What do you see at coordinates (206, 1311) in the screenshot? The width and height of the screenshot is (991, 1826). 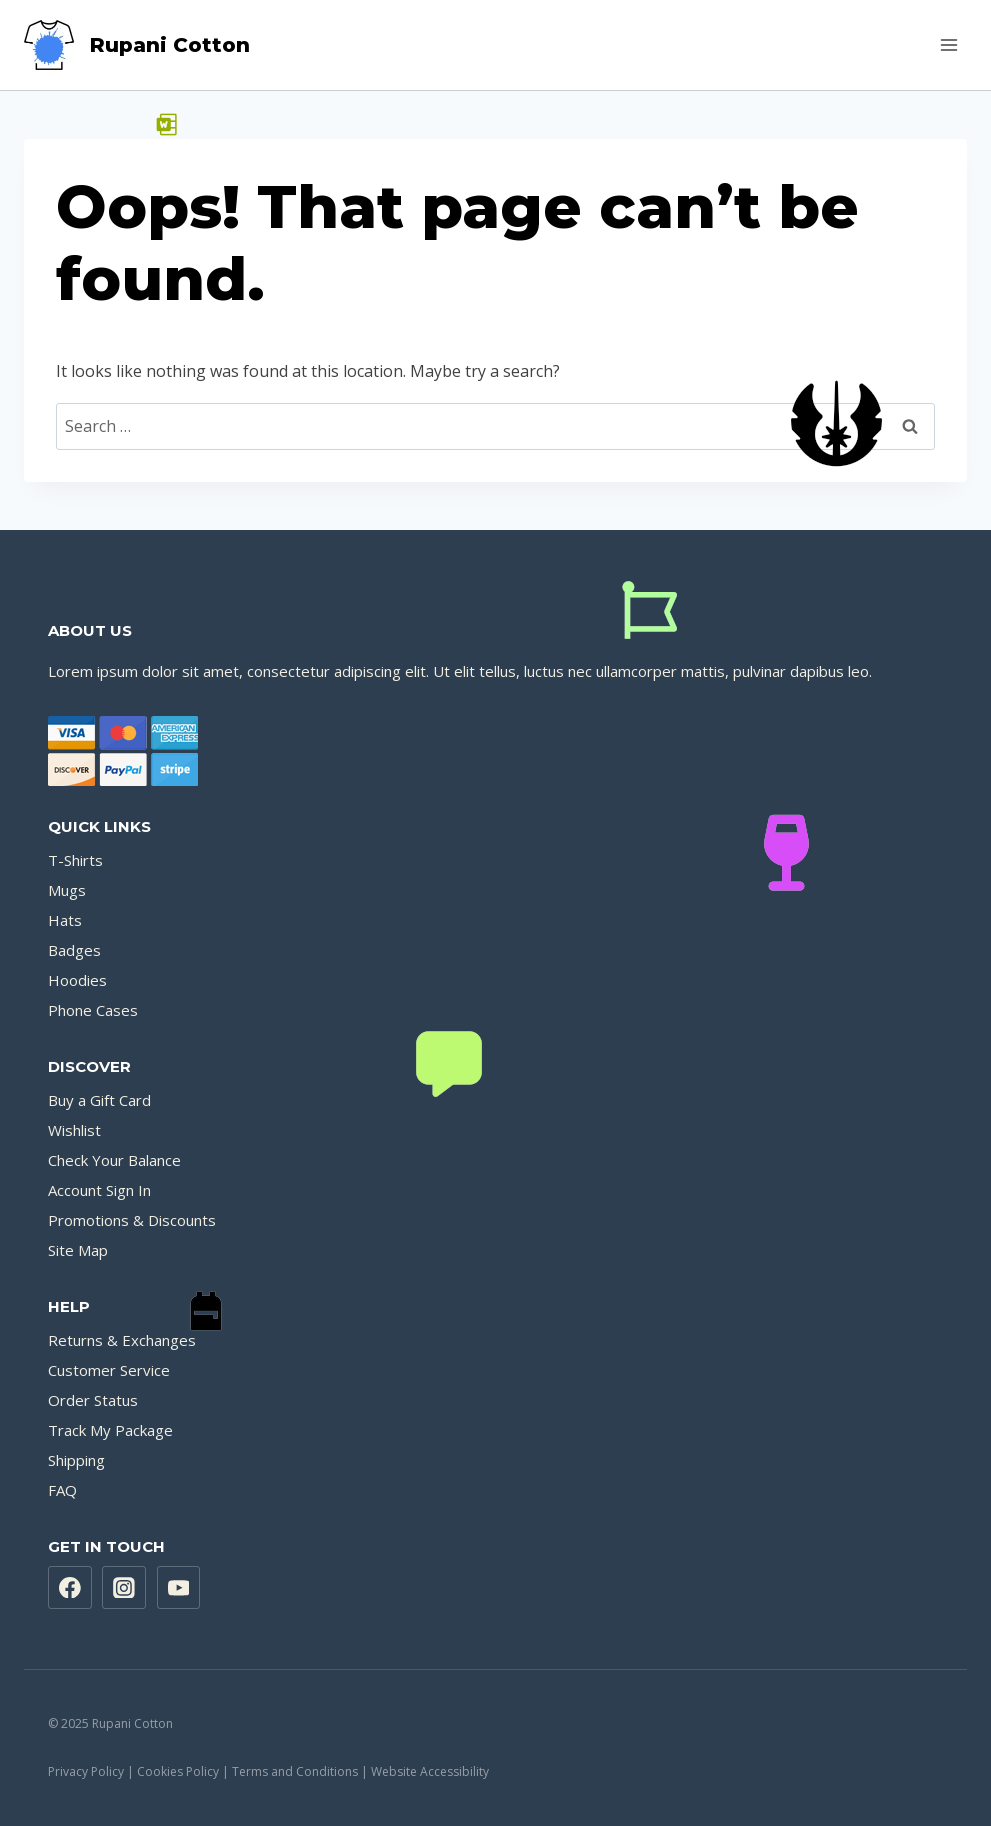 I see `access your backpack or stored items` at bounding box center [206, 1311].